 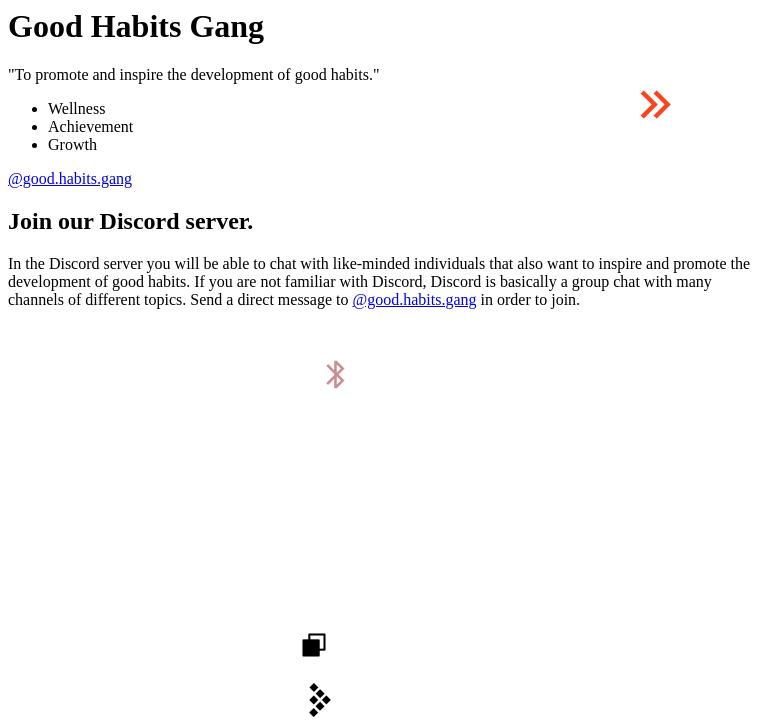 What do you see at coordinates (654, 104) in the screenshot?
I see `skip forward or advance to next item` at bounding box center [654, 104].